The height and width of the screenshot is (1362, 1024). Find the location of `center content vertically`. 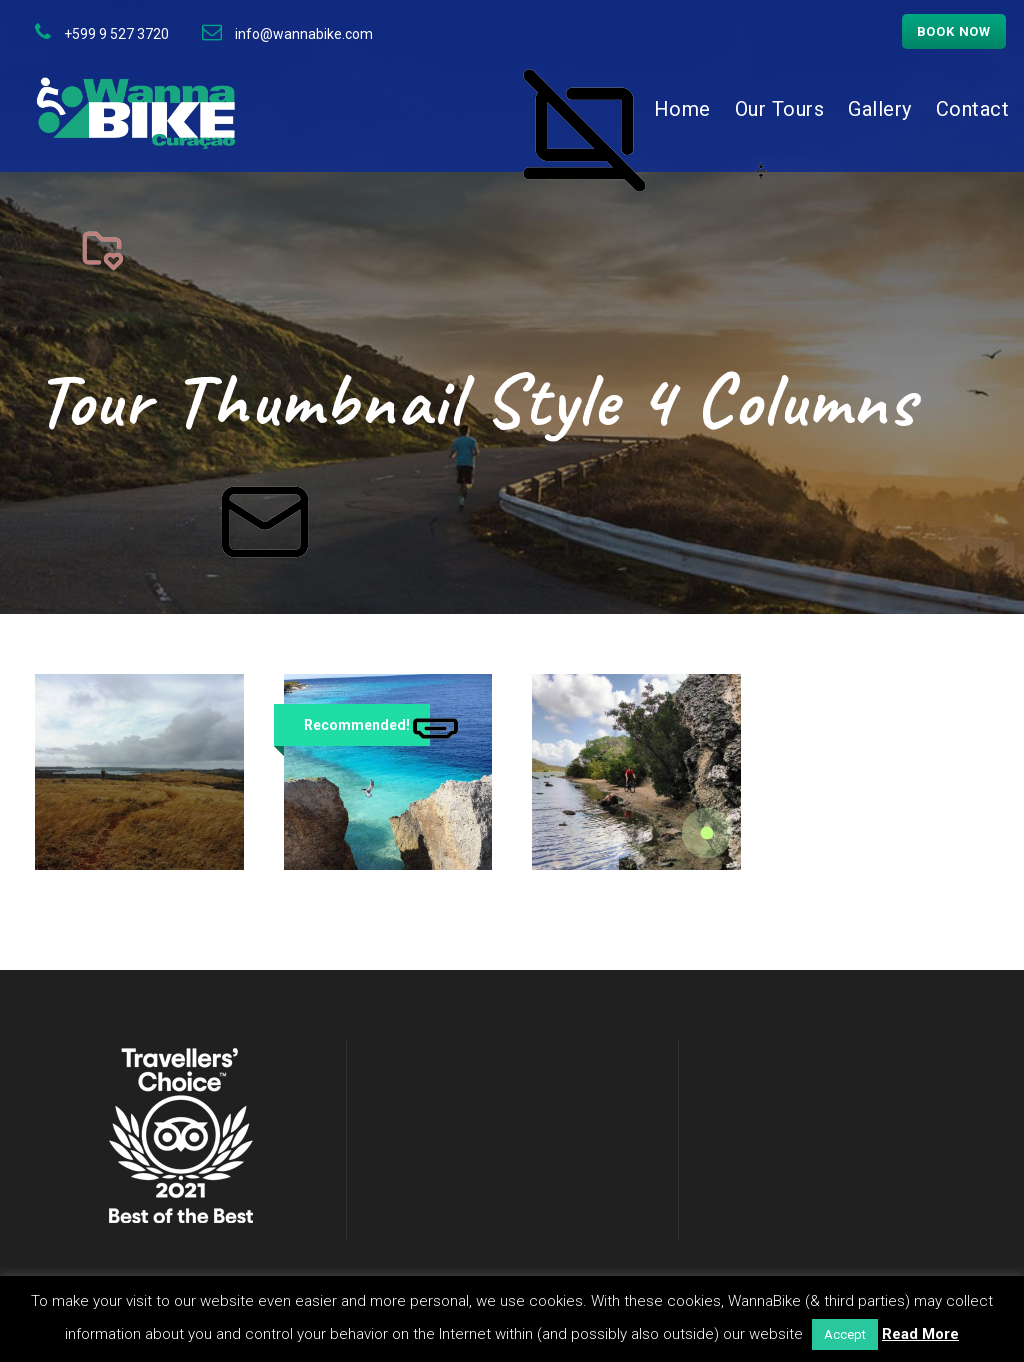

center content vertically is located at coordinates (761, 171).